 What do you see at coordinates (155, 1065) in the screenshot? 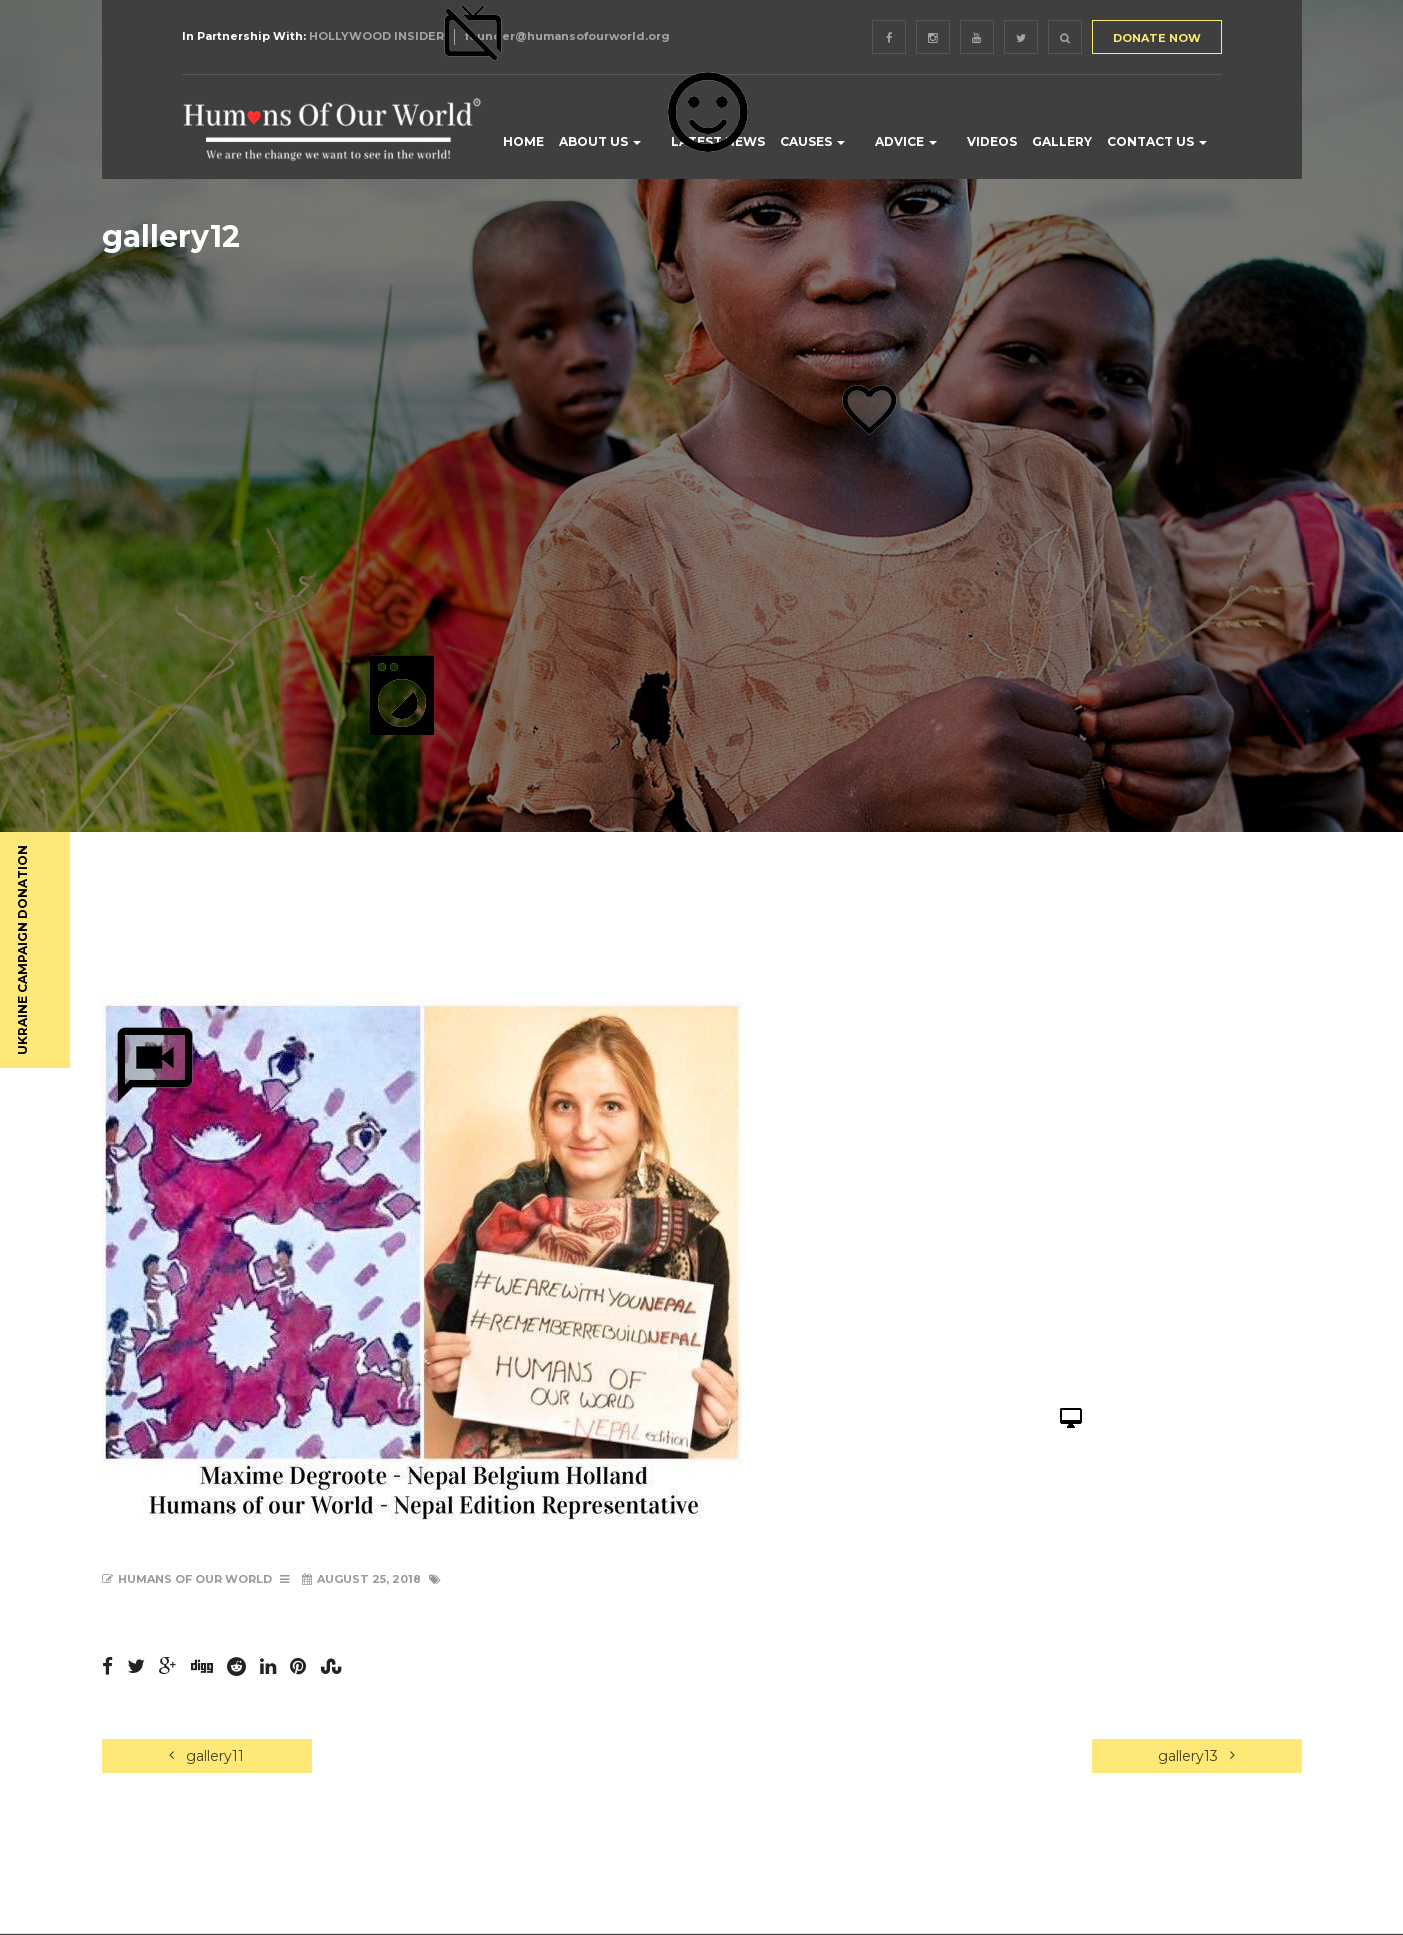
I see `start a video chat conversation` at bounding box center [155, 1065].